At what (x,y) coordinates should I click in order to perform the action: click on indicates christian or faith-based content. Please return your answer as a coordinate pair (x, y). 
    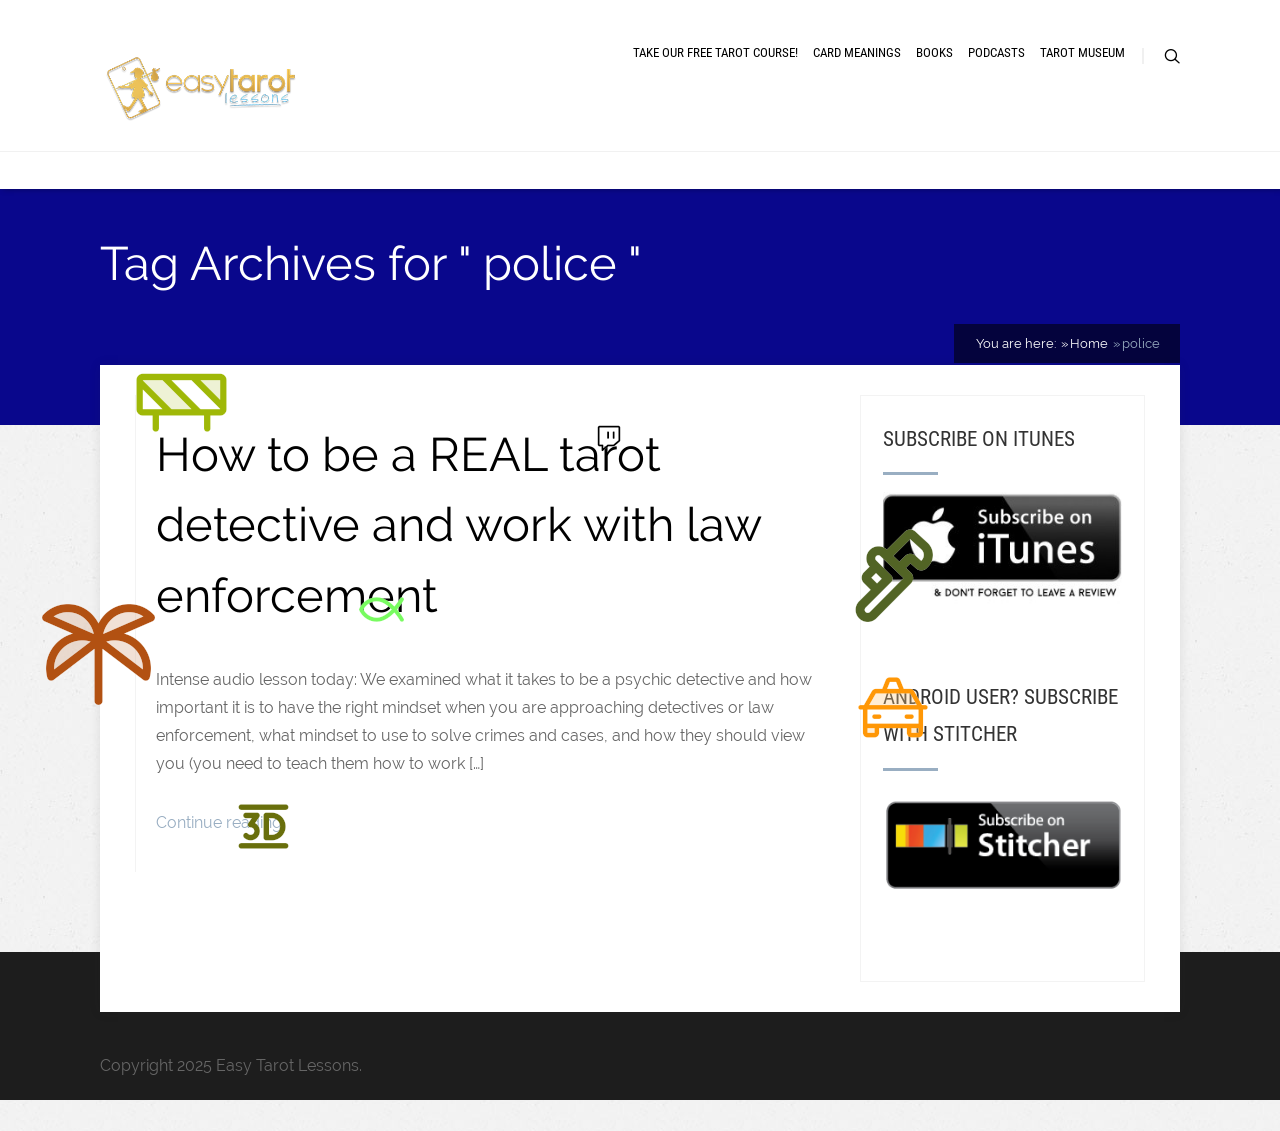
    Looking at the image, I should click on (381, 609).